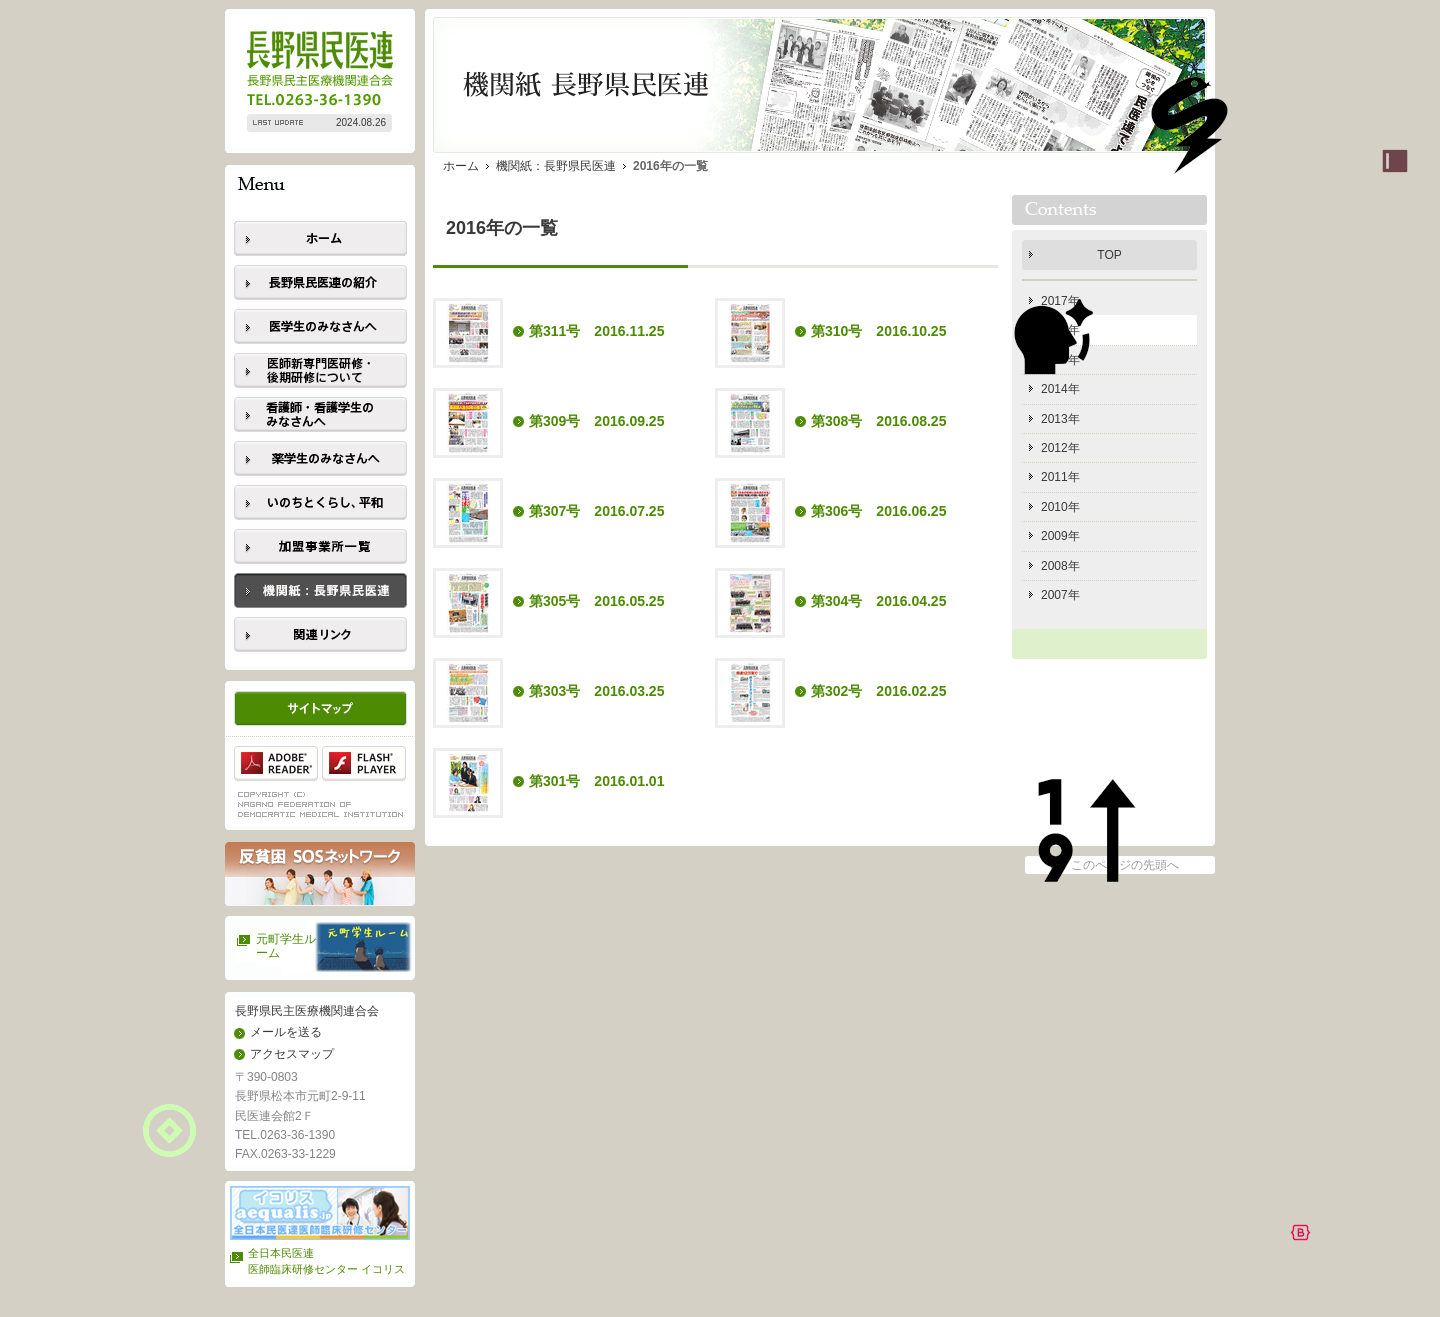  I want to click on access speak ai voice assistant, so click(1052, 340).